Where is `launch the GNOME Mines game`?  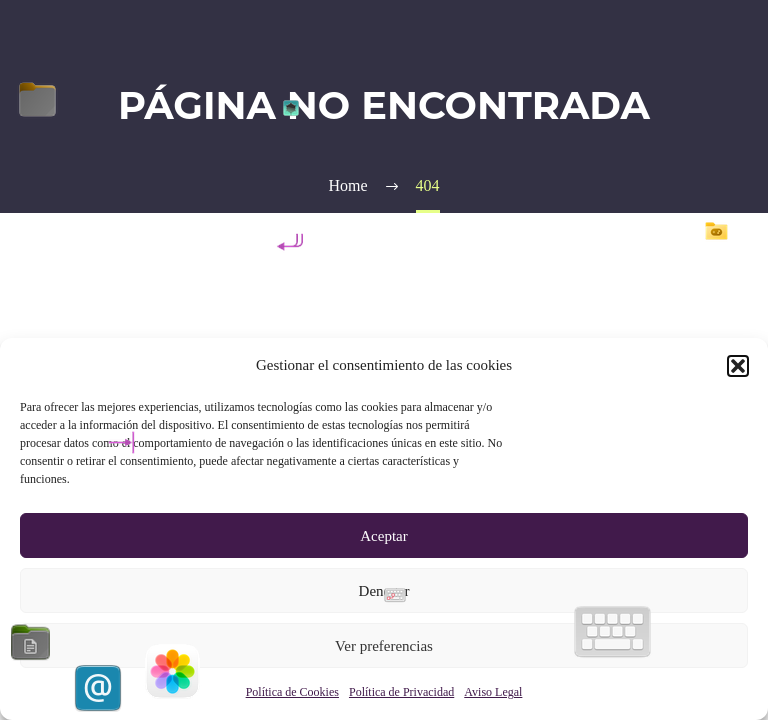 launch the GNOME Mines game is located at coordinates (291, 108).